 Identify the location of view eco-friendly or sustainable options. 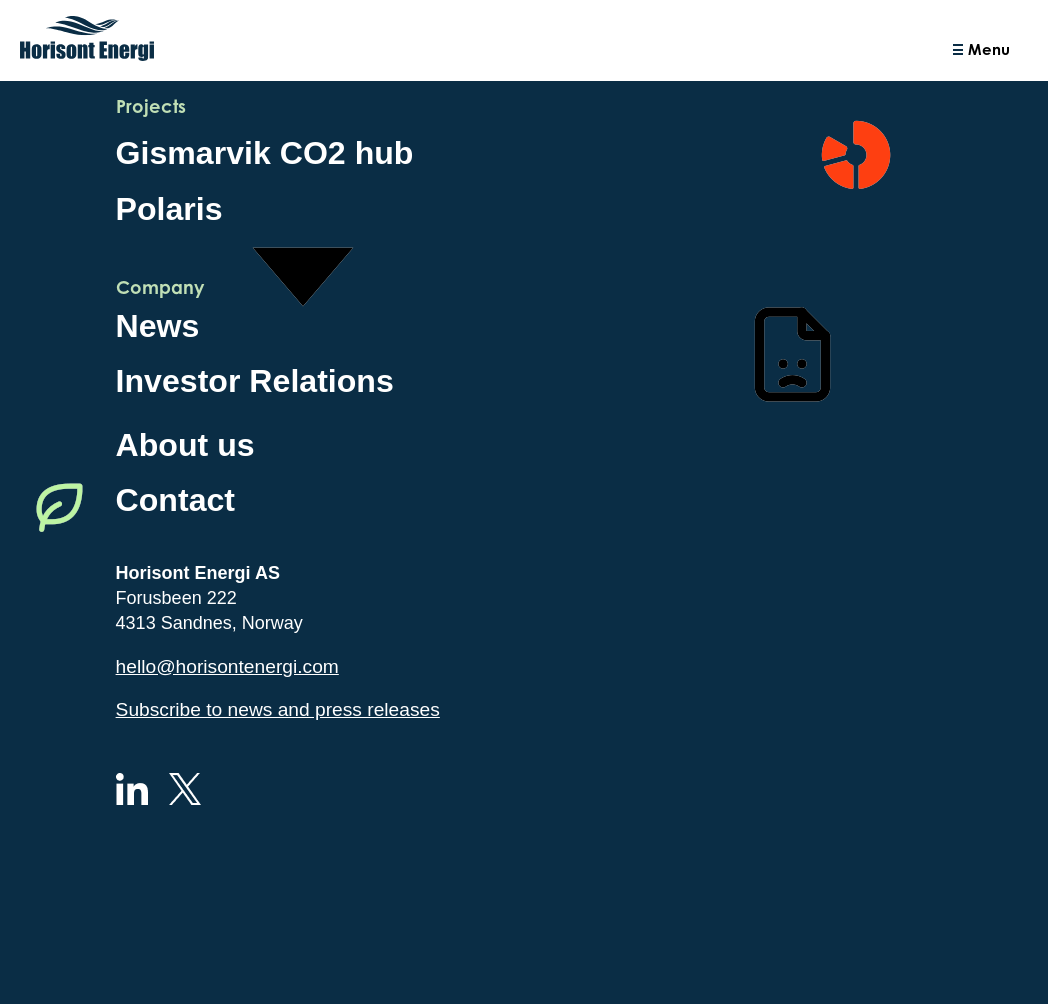
(59, 506).